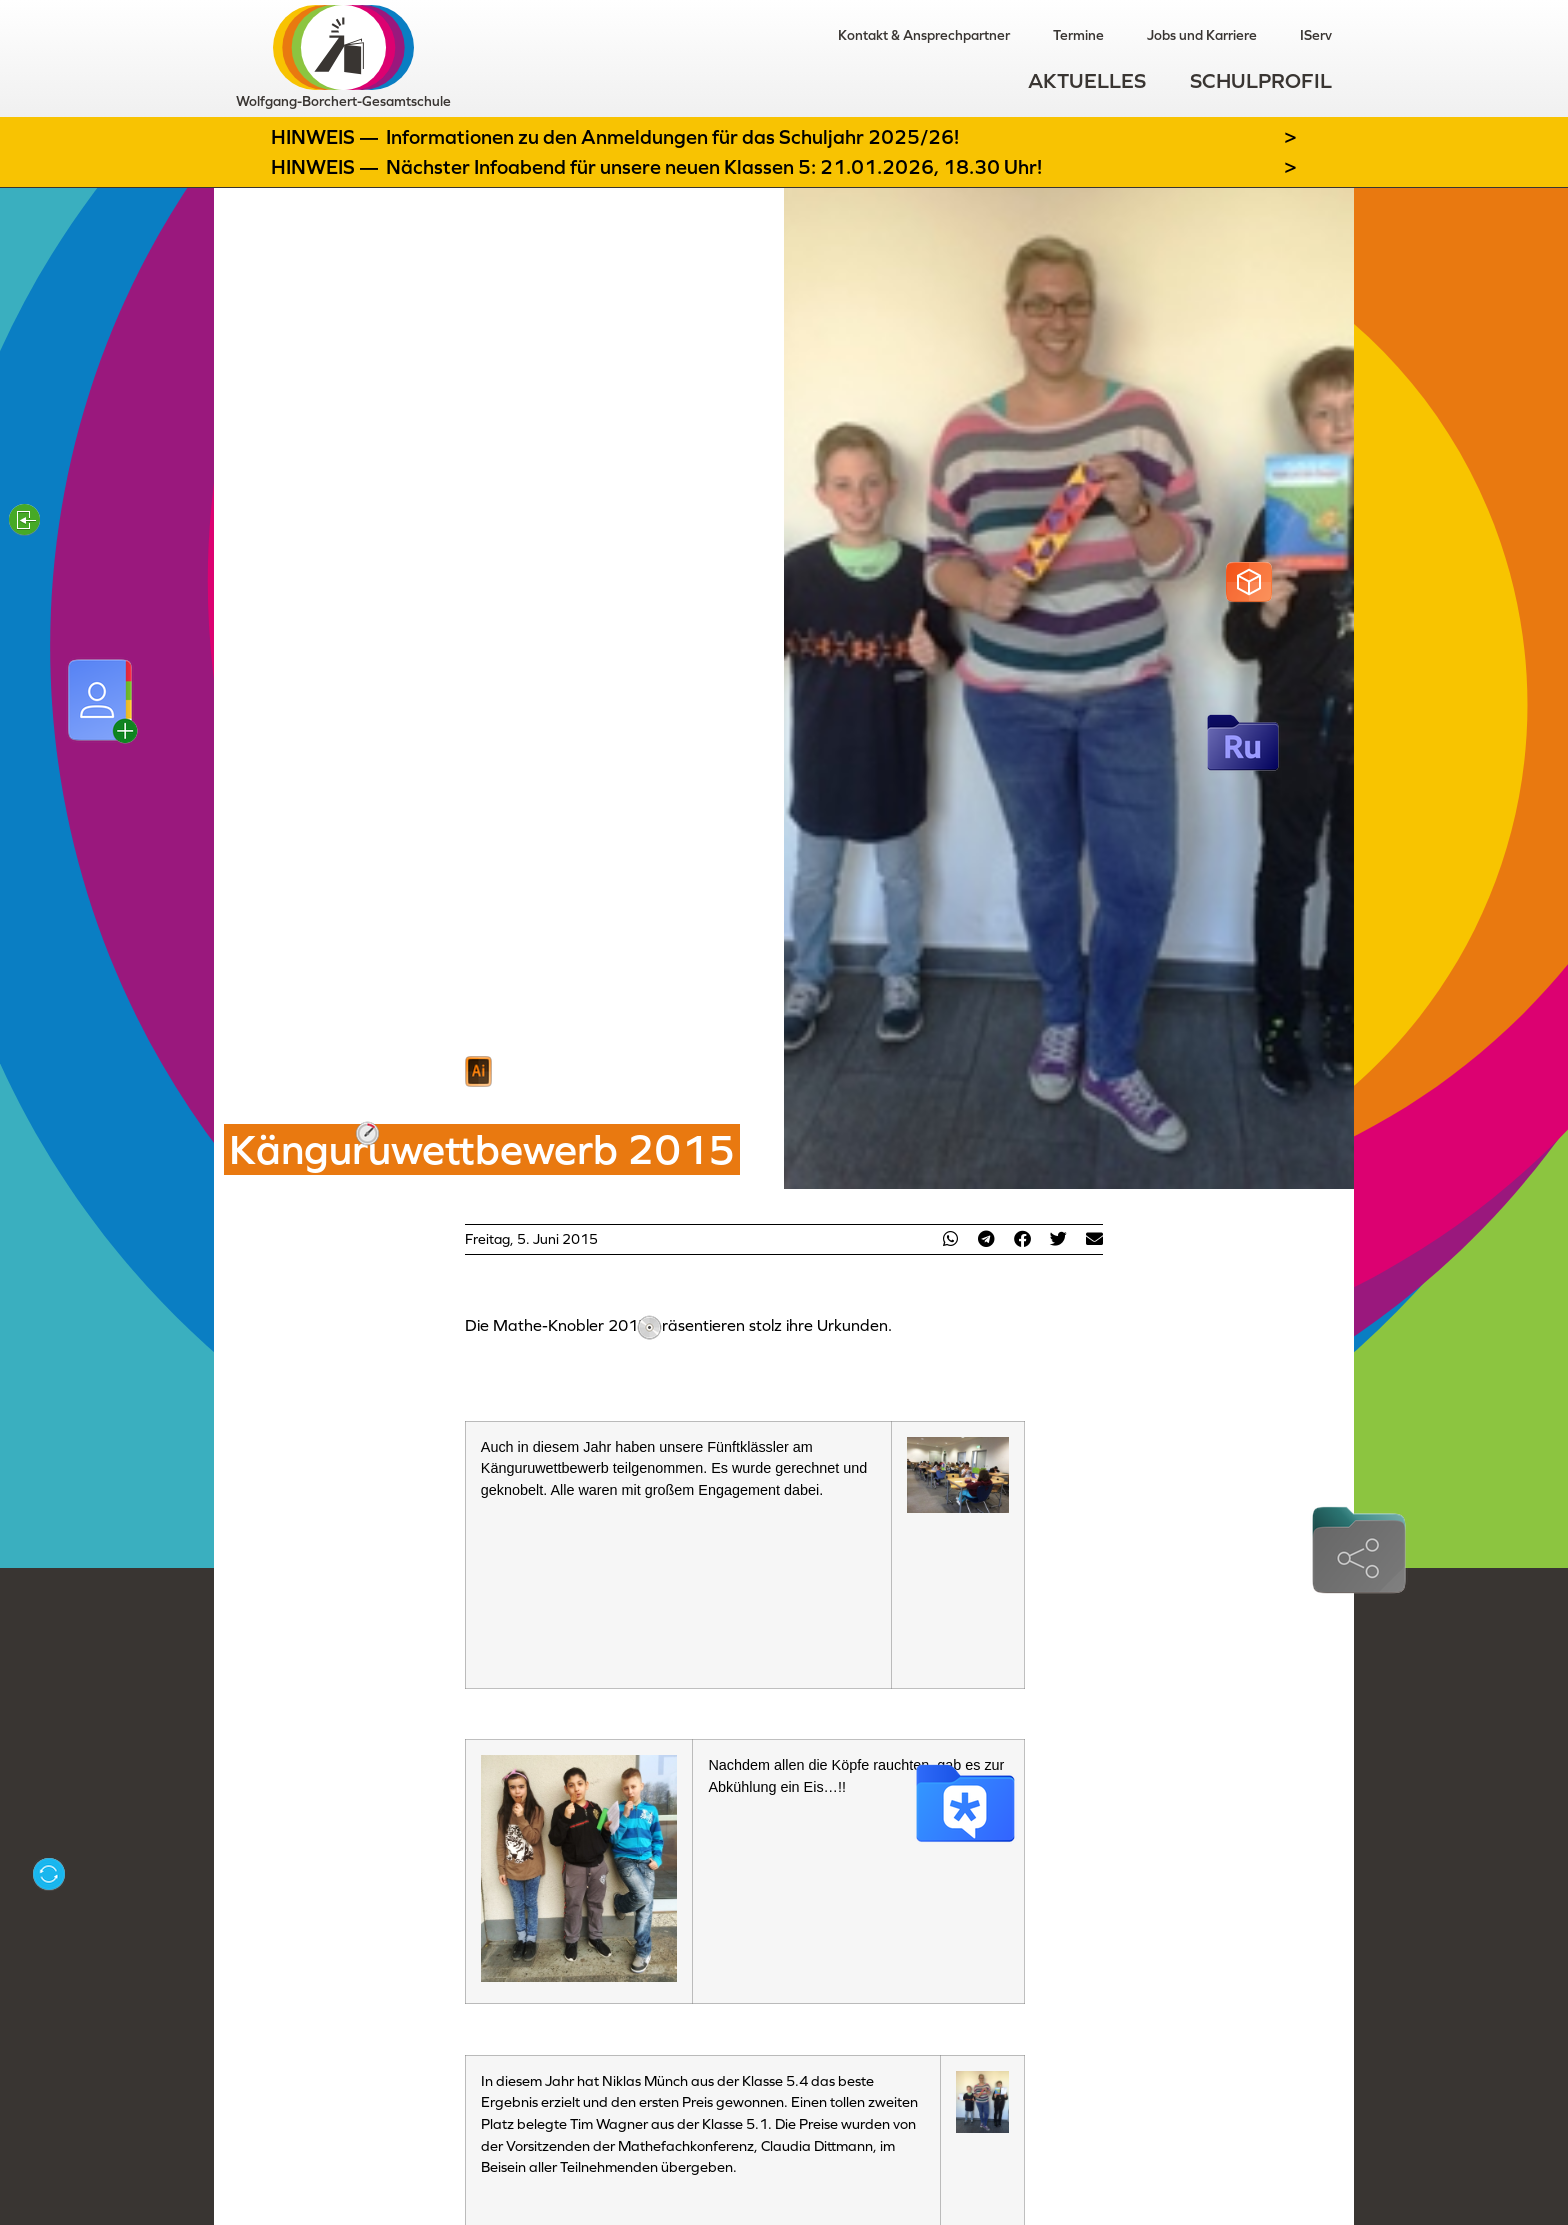 The image size is (1568, 2225). I want to click on access cd/dvd drive, so click(649, 1327).